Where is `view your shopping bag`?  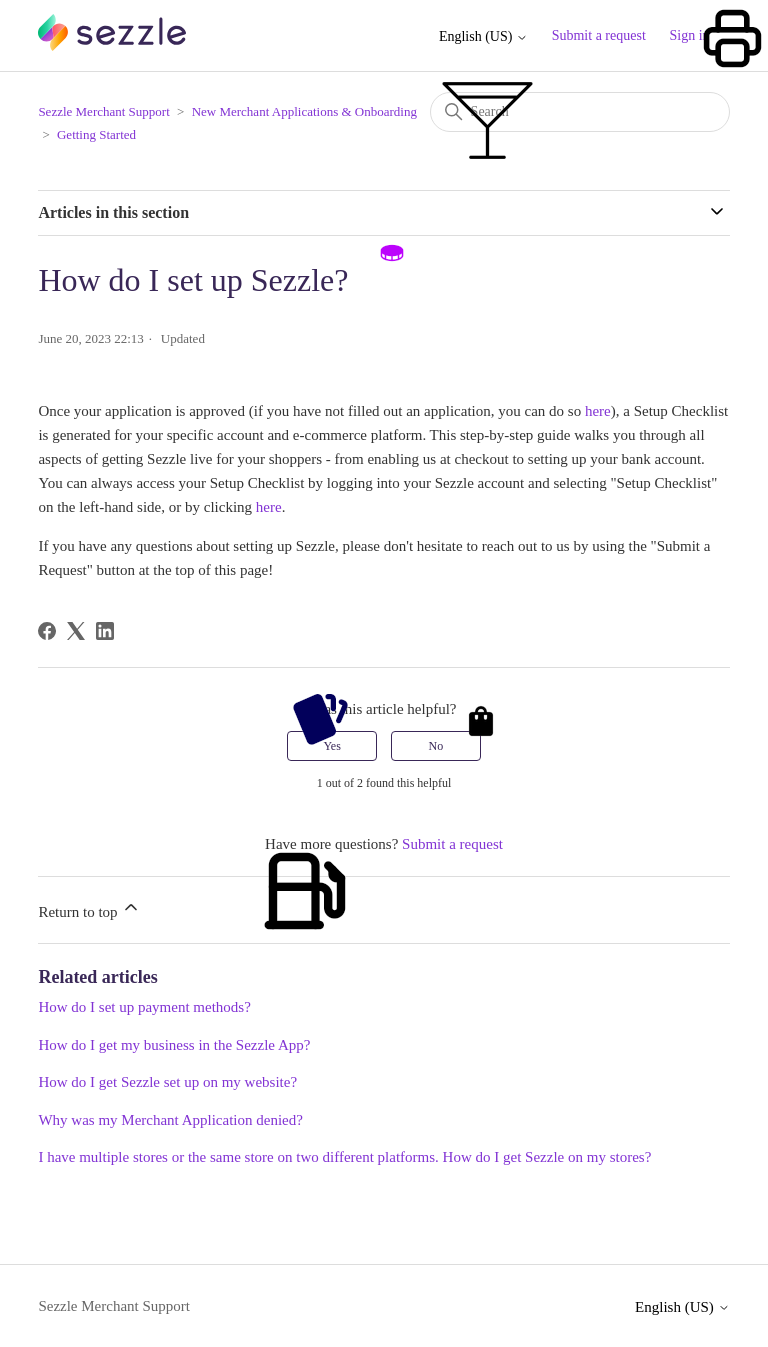 view your shopping bag is located at coordinates (481, 721).